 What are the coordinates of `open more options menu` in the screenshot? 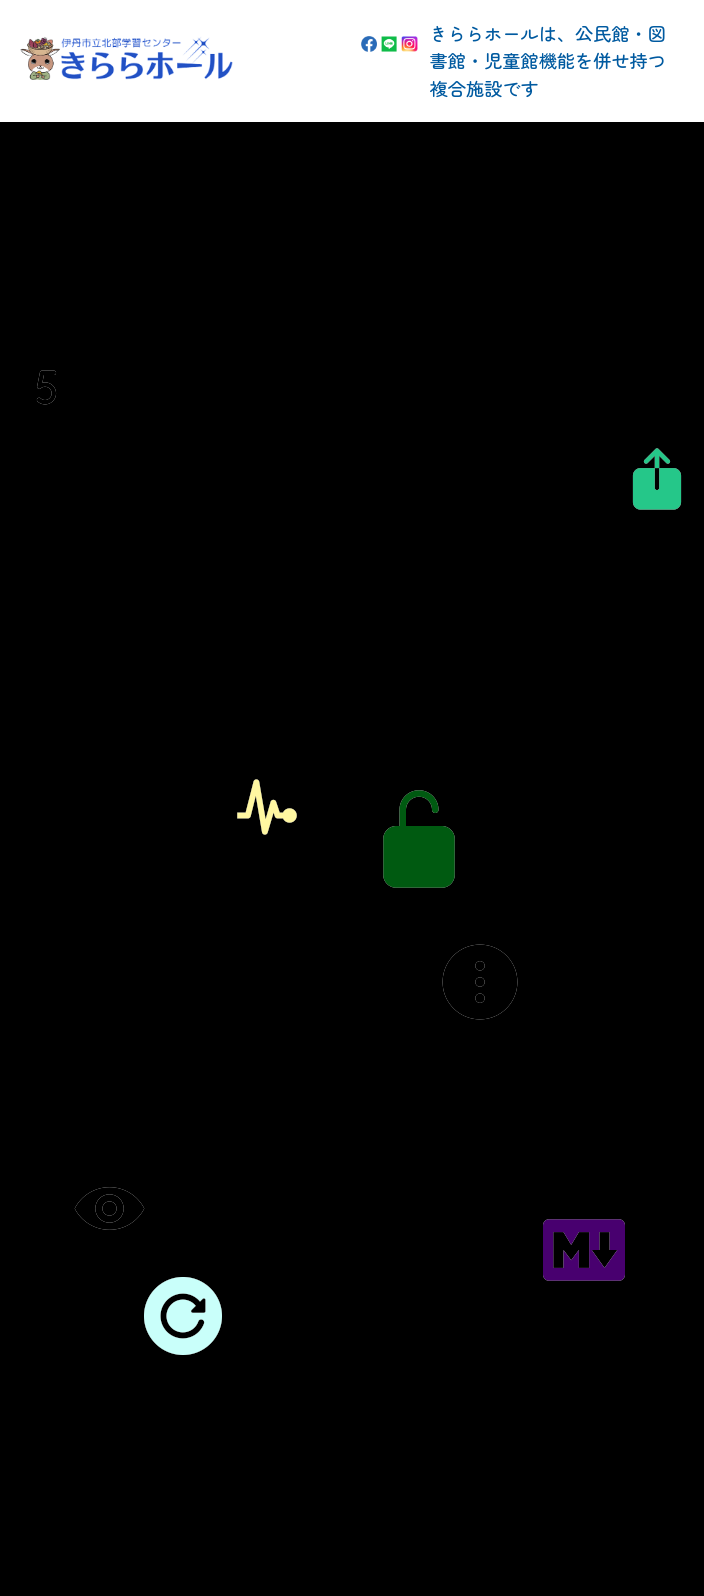 It's located at (480, 982).